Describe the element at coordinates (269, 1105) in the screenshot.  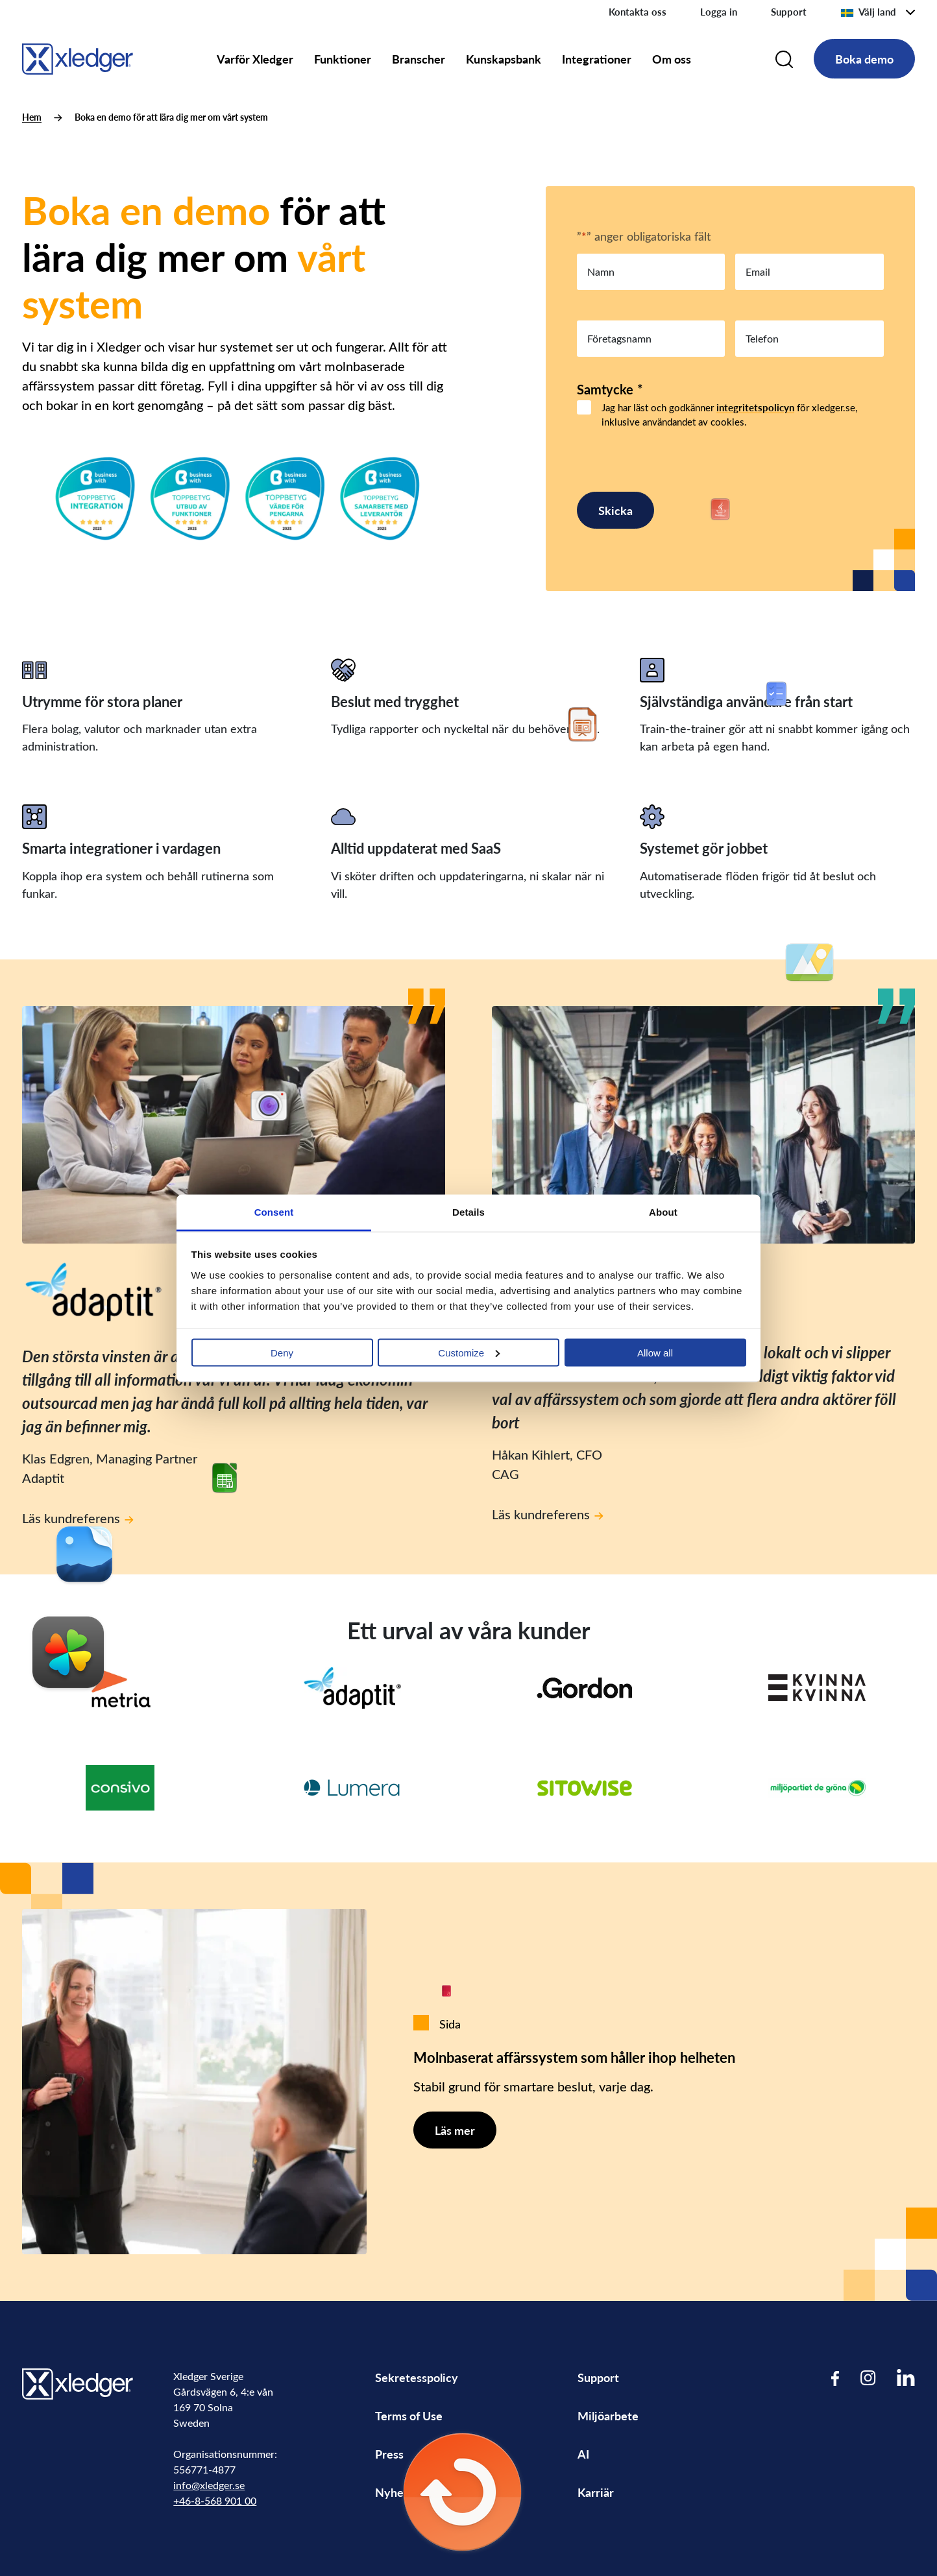
I see `open cheese webcam application` at that location.